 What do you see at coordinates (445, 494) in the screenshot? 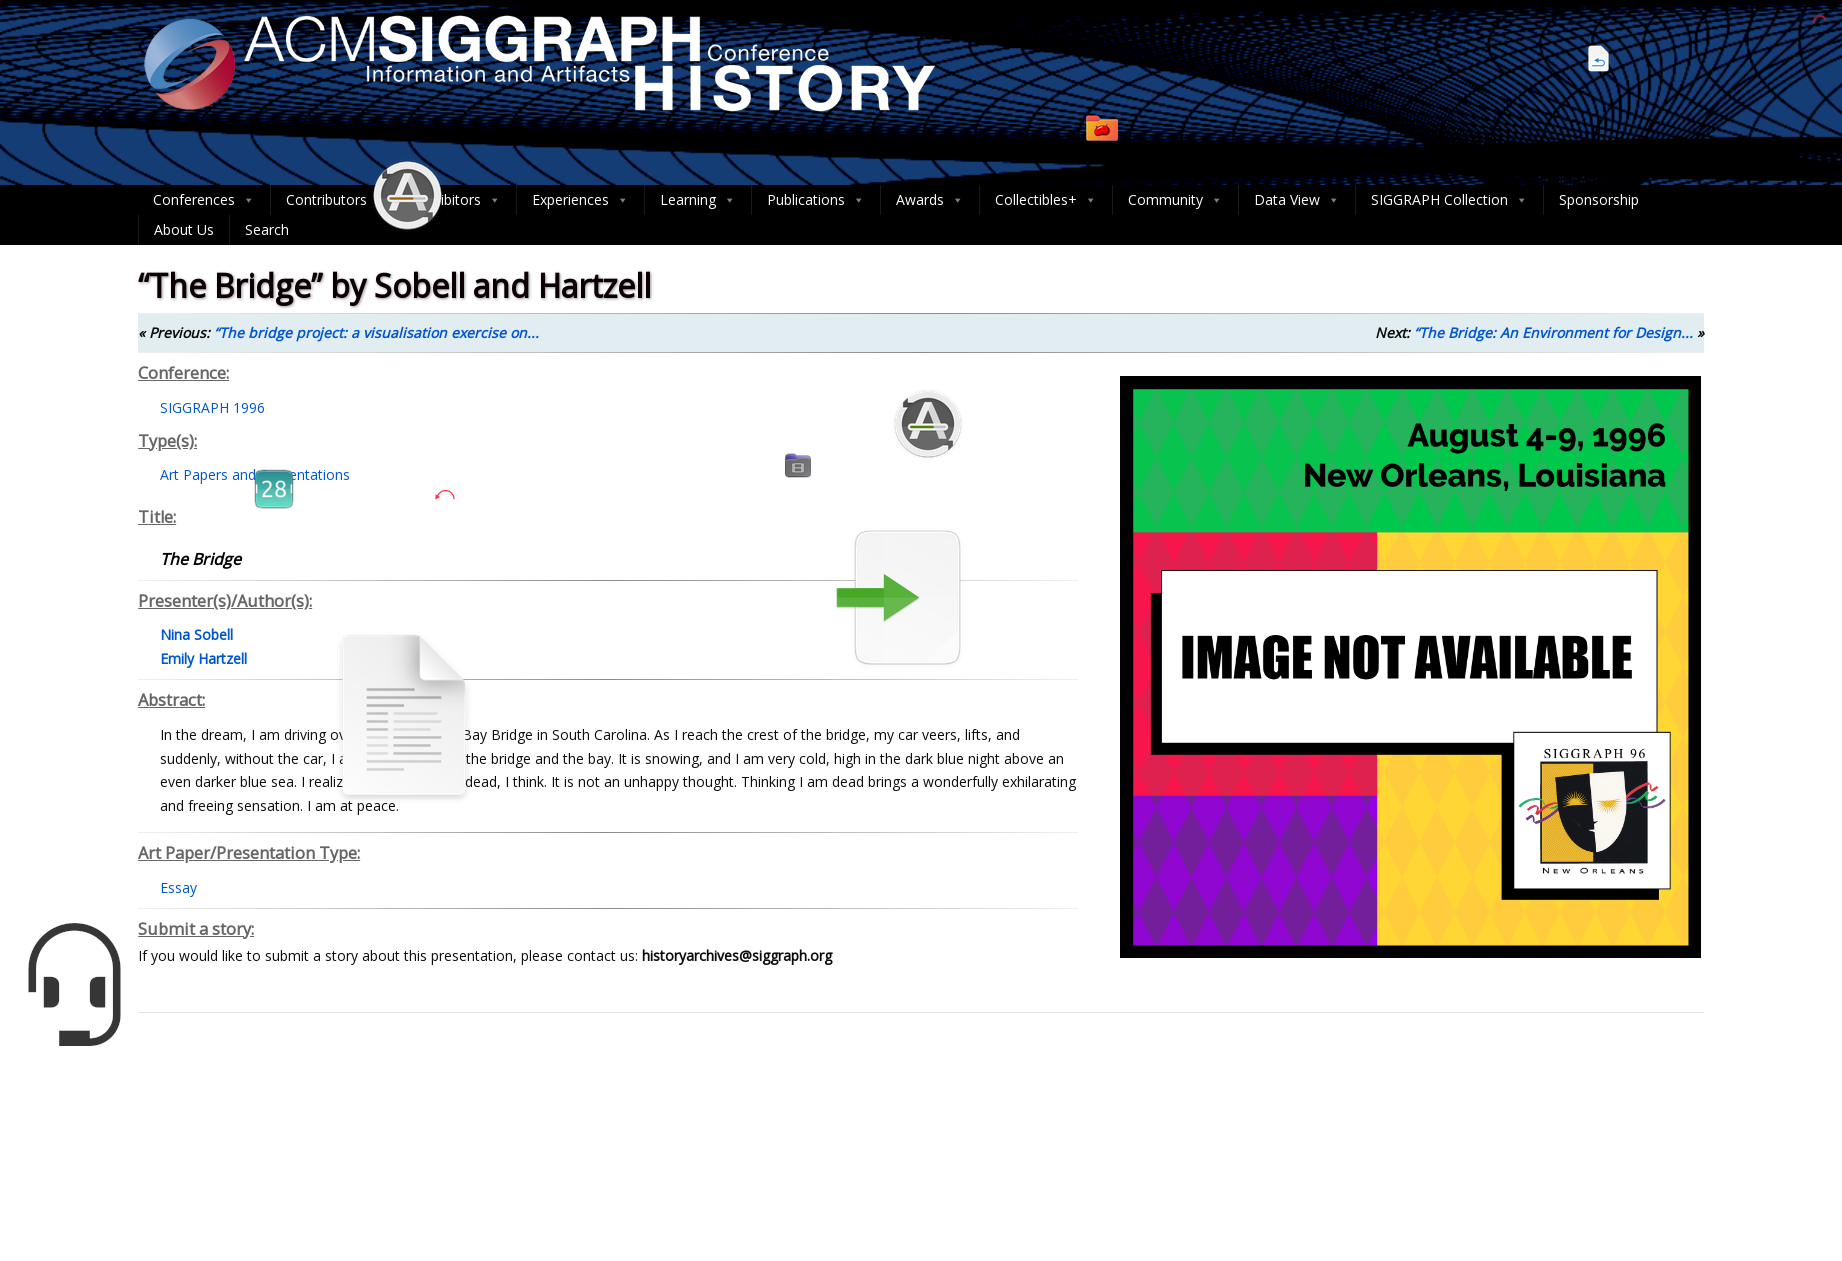
I see `undo the last action` at bounding box center [445, 494].